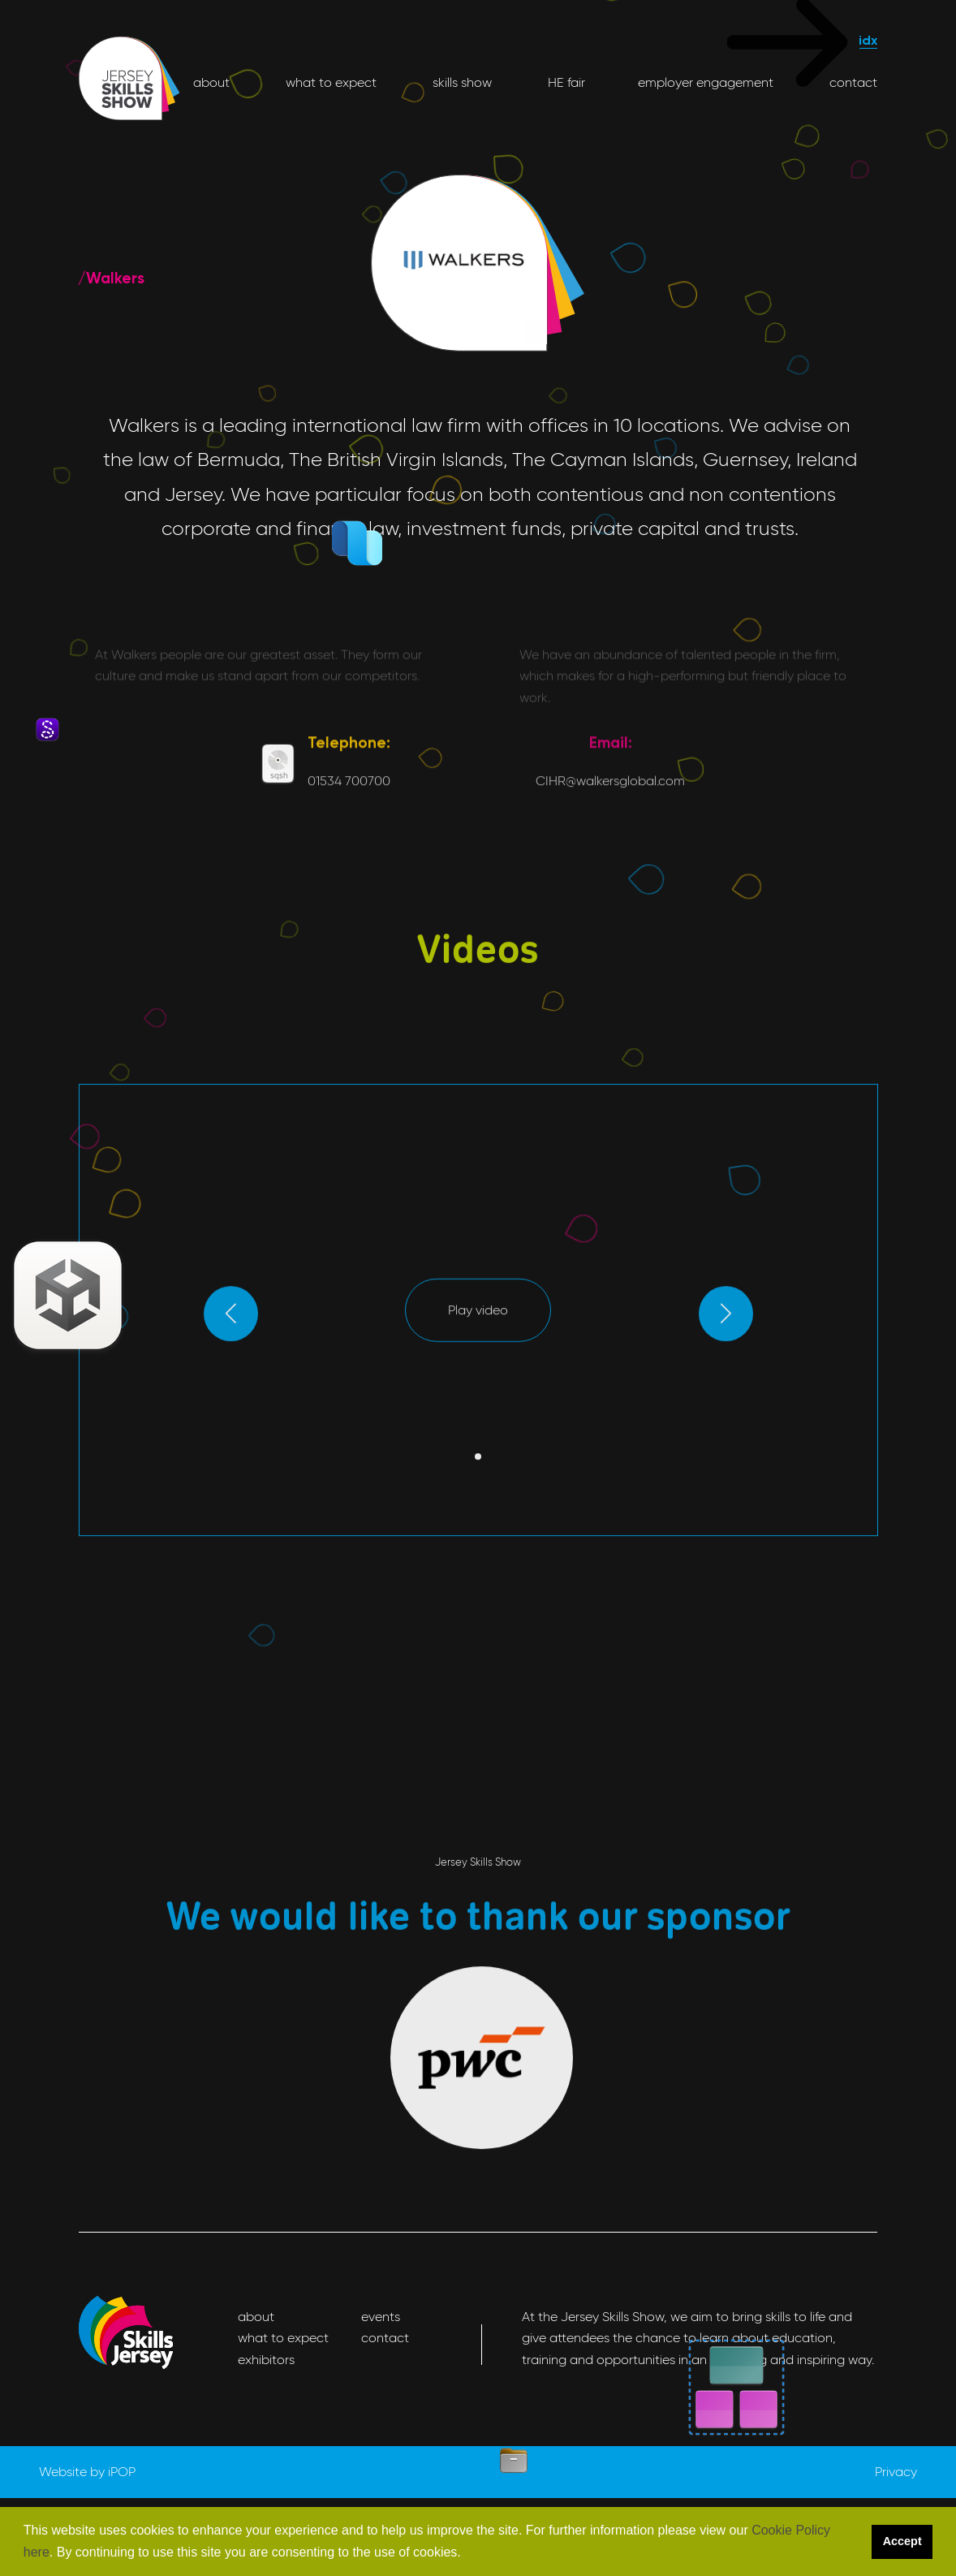  I want to click on open Seamly2D pattern drafting application, so click(47, 729).